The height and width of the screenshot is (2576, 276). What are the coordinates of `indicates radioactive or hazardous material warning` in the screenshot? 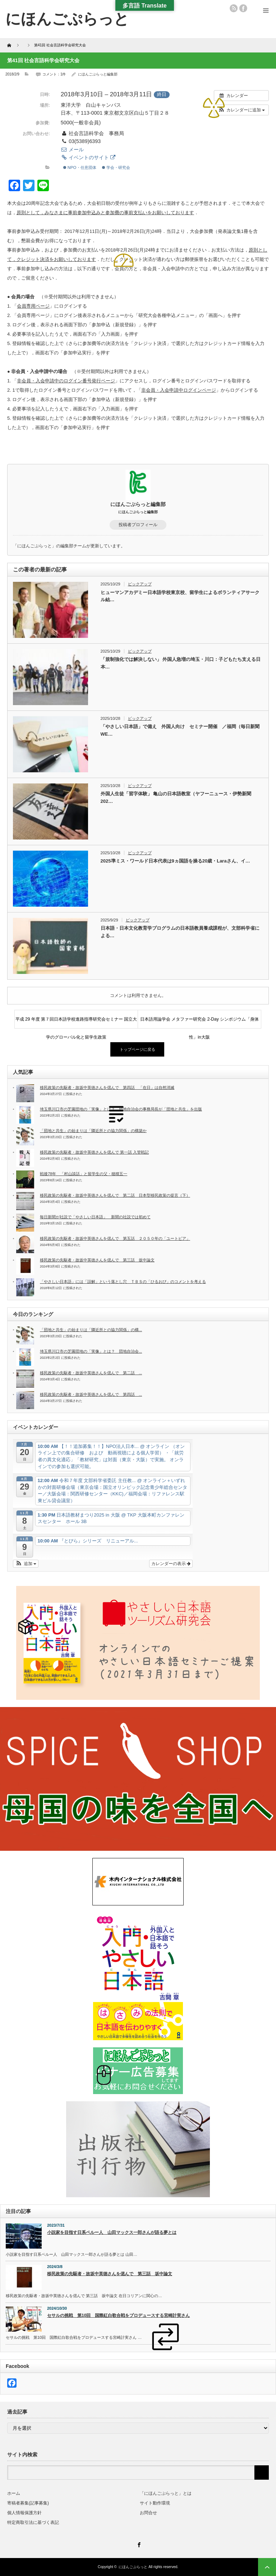 It's located at (214, 107).